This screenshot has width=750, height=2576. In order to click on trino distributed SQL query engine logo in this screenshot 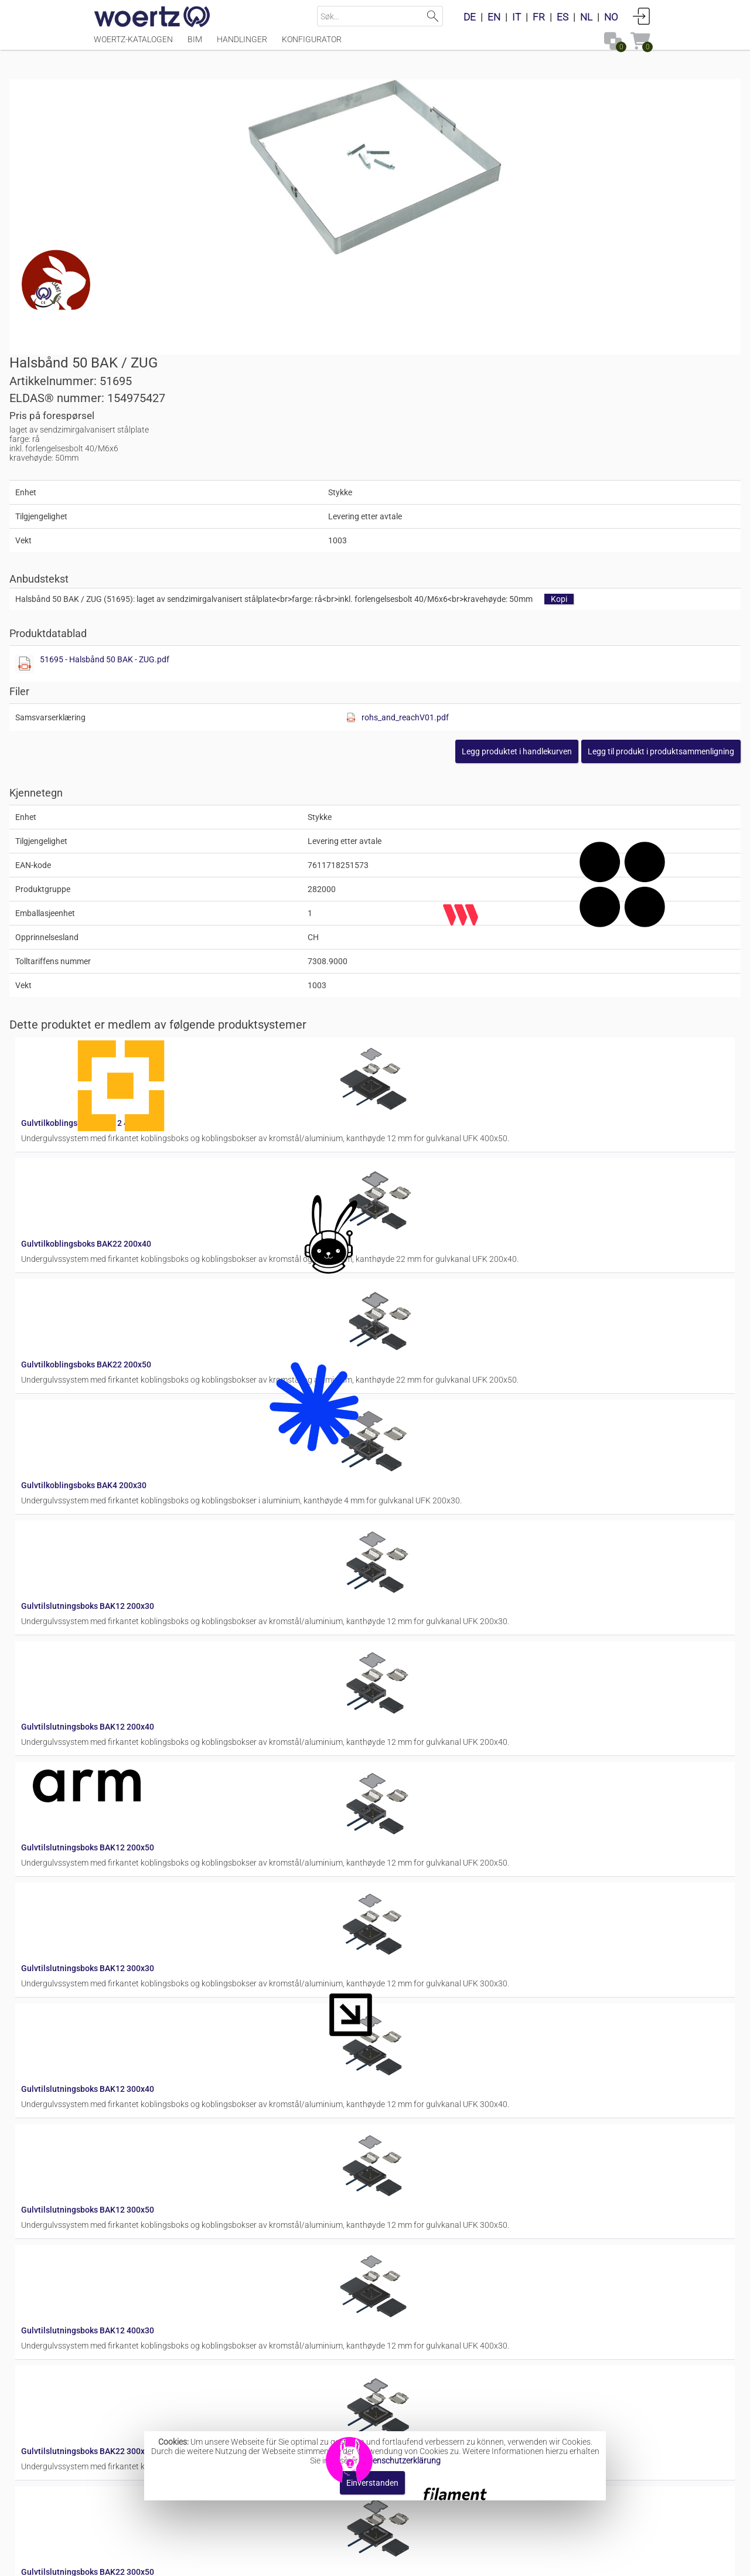, I will do `click(331, 1234)`.